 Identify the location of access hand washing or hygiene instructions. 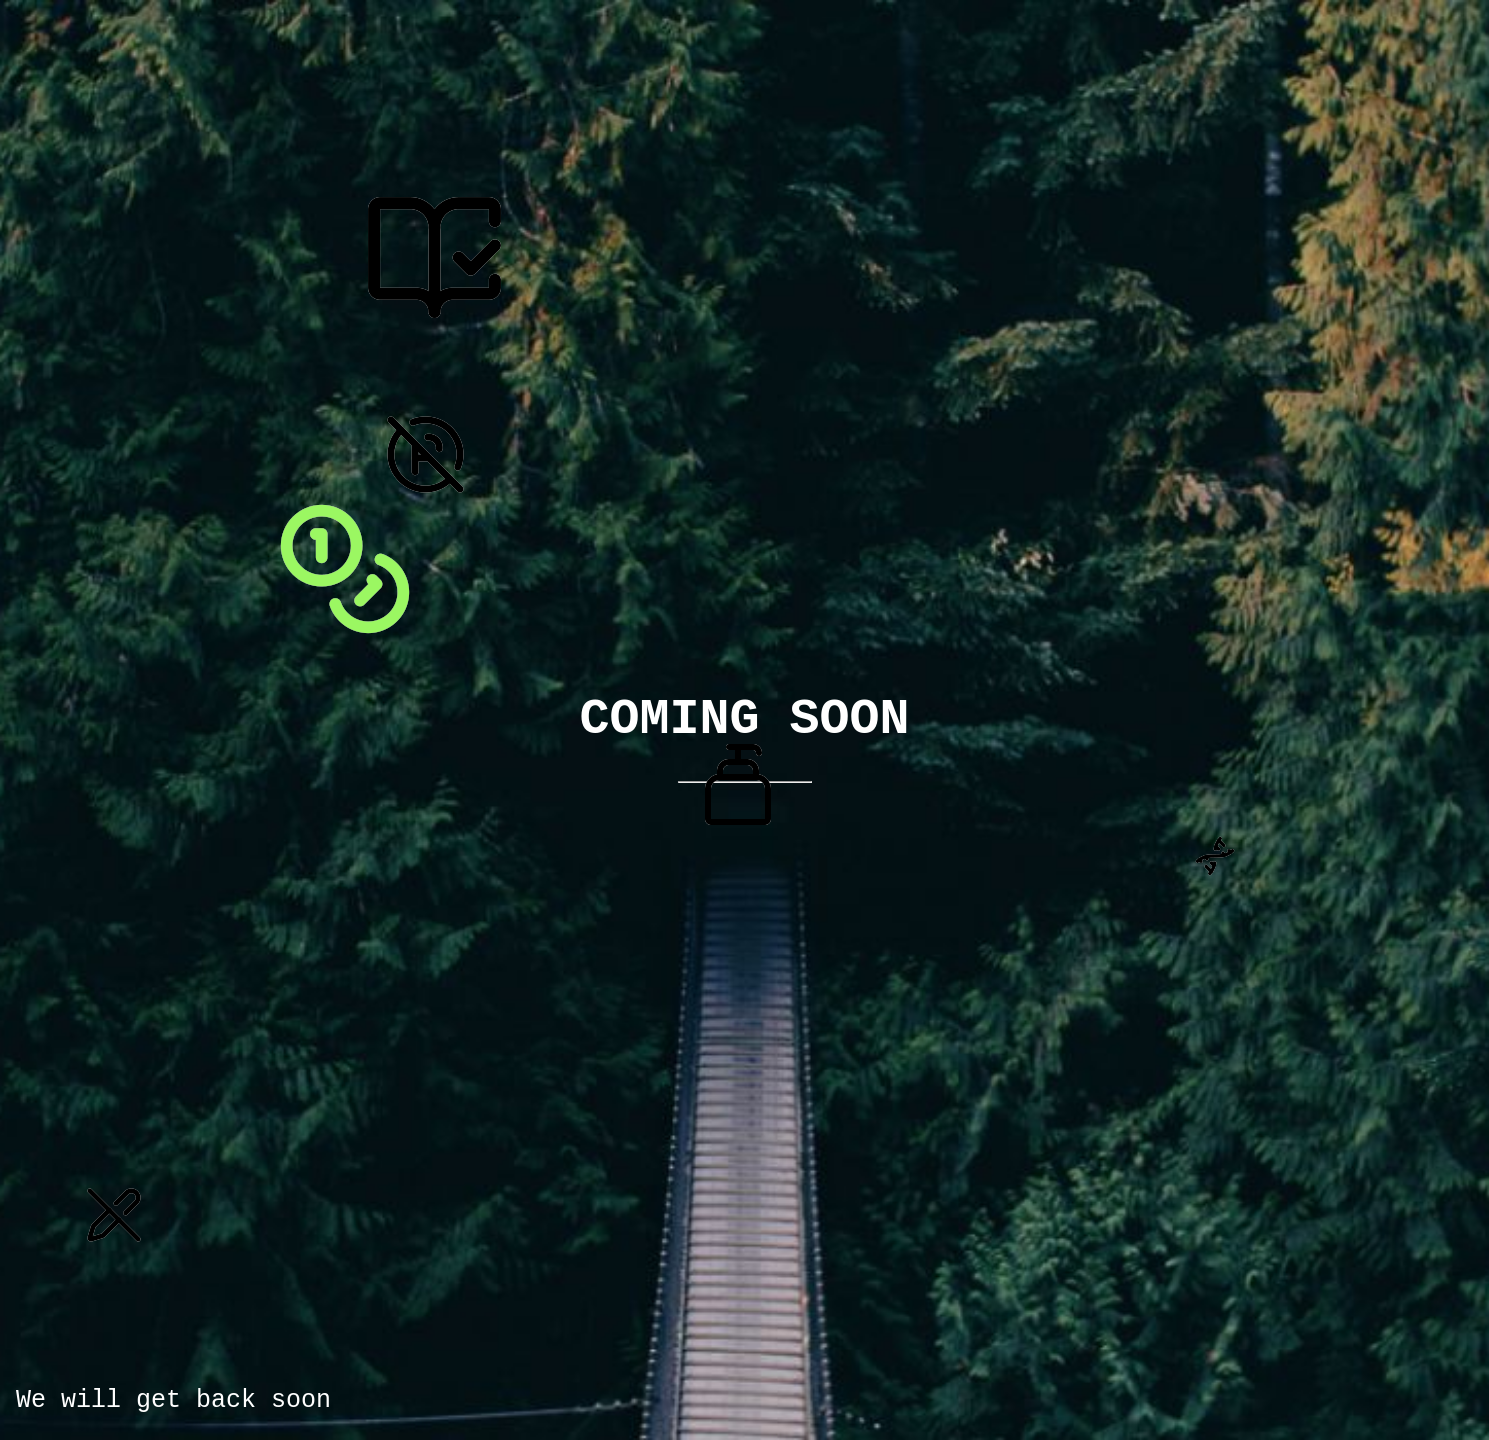
(738, 786).